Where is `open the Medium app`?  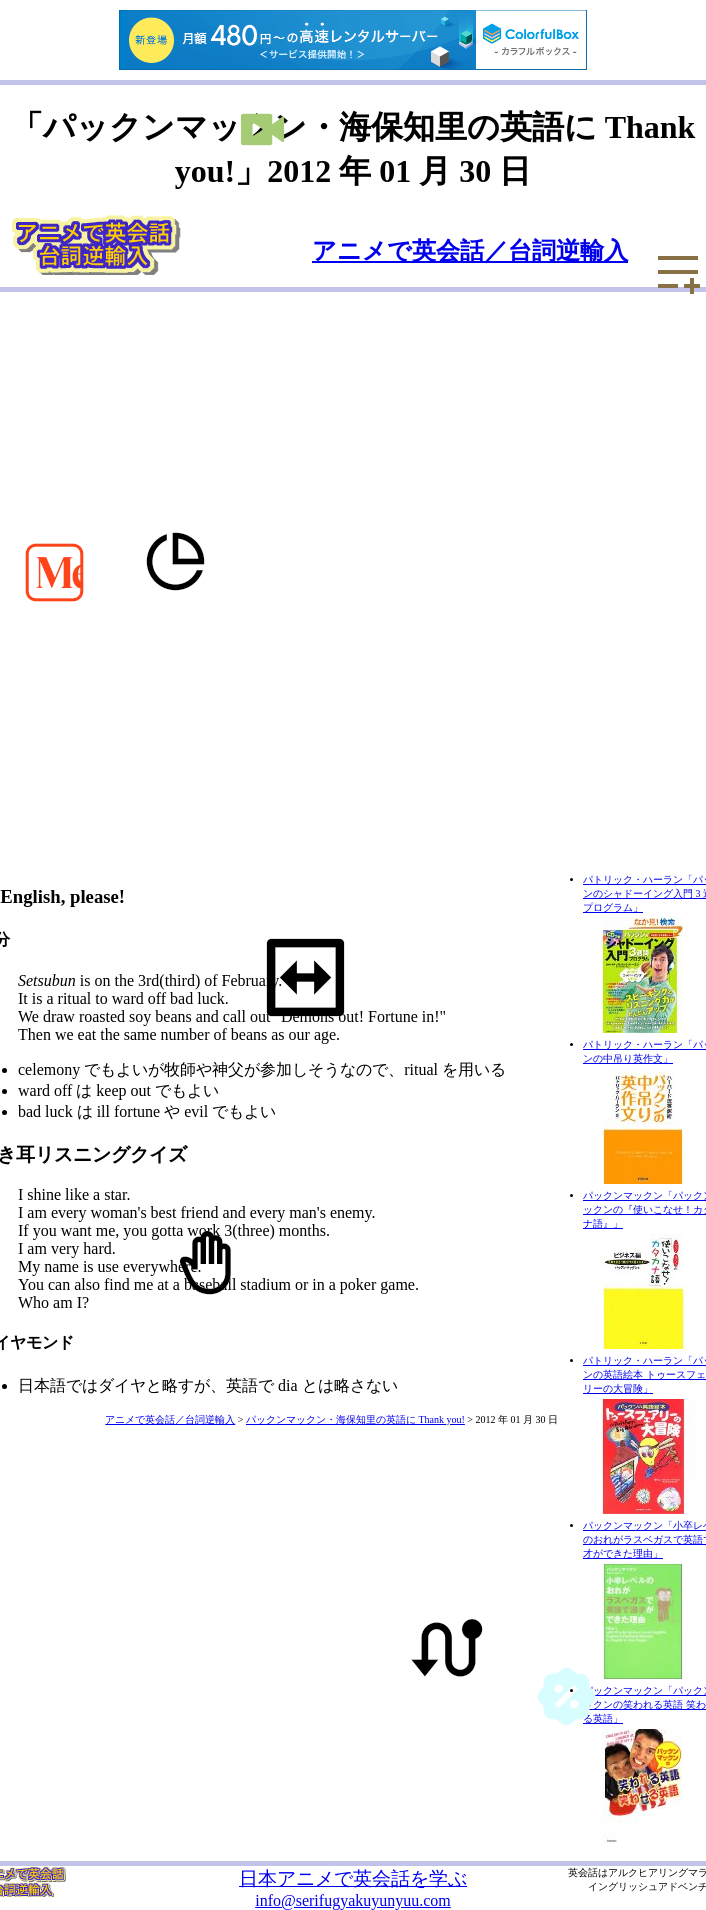 open the Medium app is located at coordinates (54, 572).